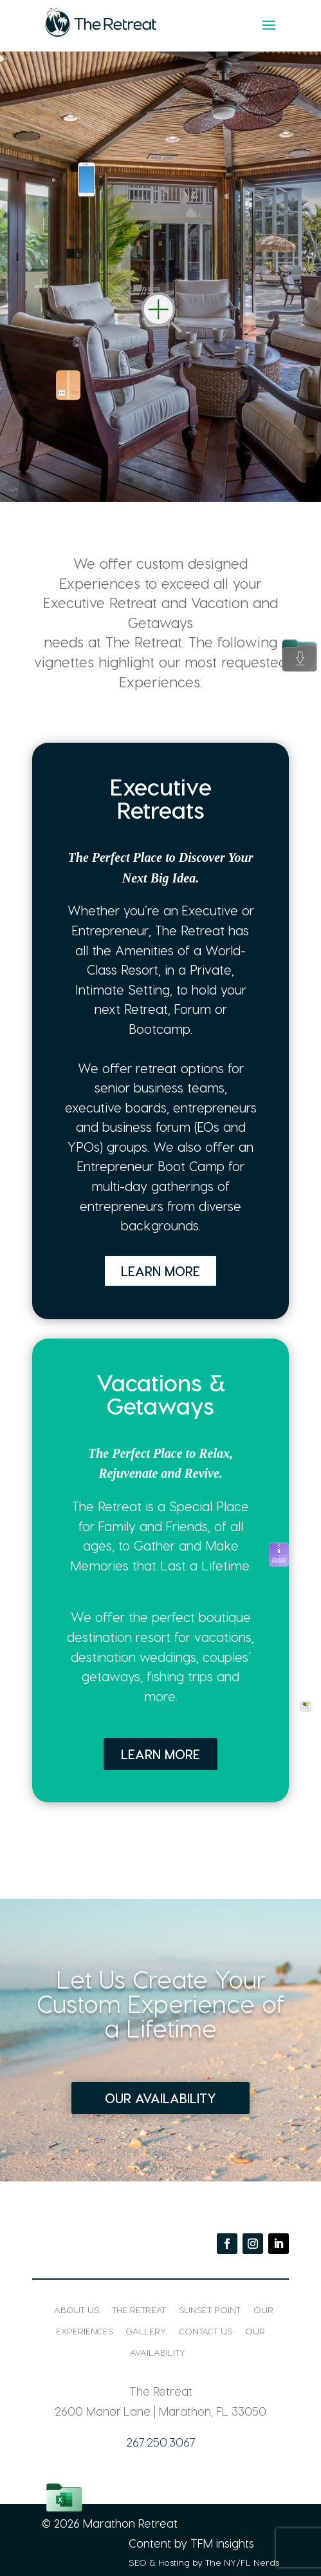 Image resolution: width=321 pixels, height=2576 pixels. Describe the element at coordinates (68, 385) in the screenshot. I see `compressed or archived file type indicator` at that location.